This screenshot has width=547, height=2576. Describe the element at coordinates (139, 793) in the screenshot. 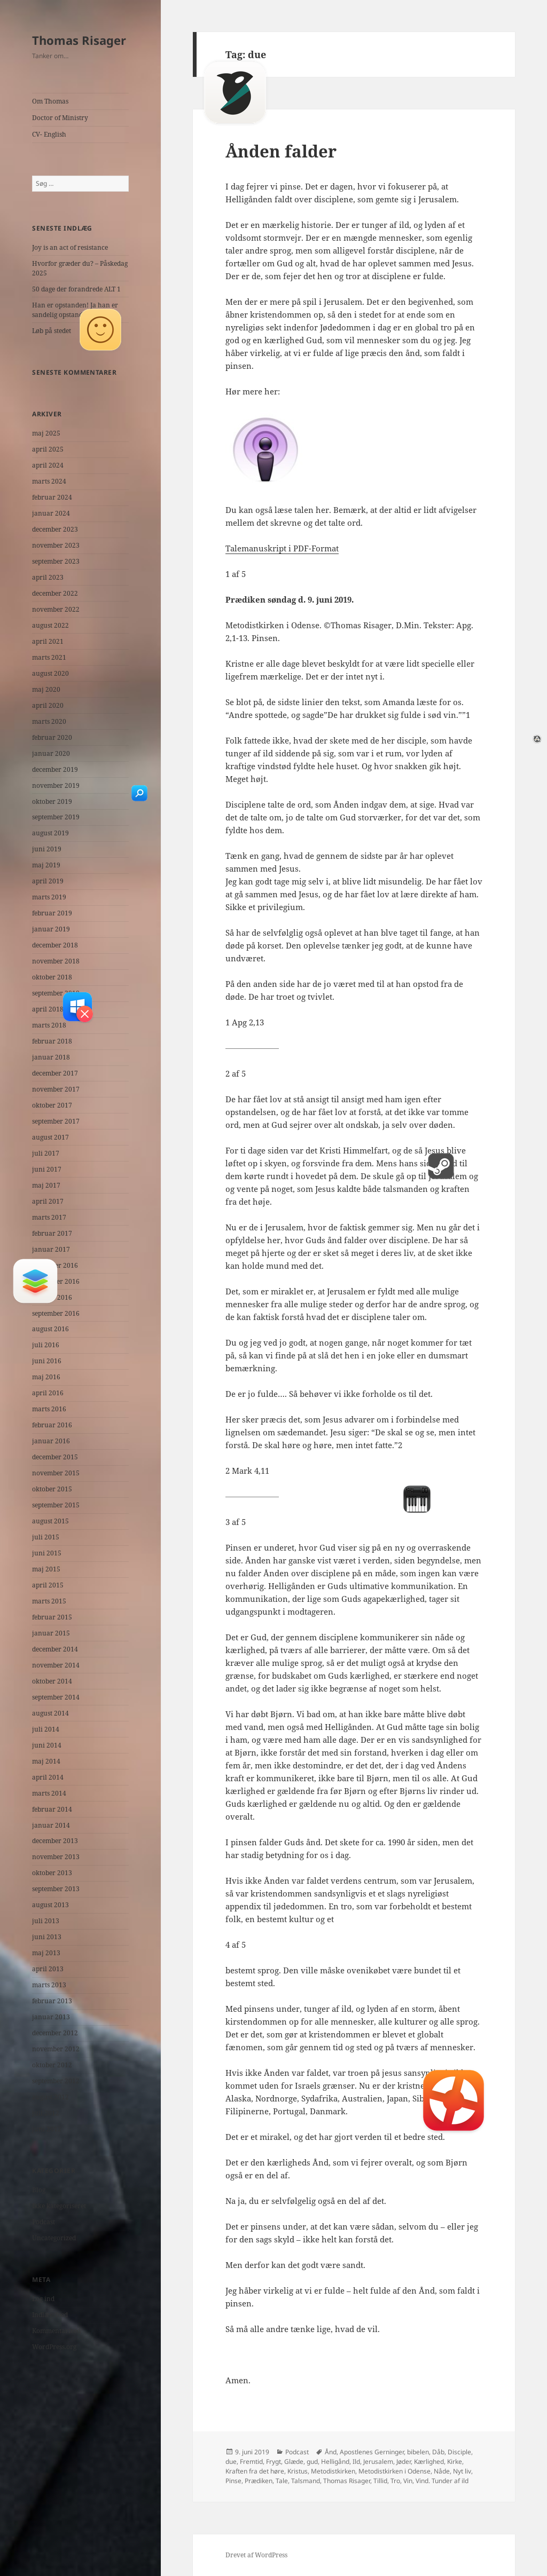

I see `open search settings or preferences` at that location.